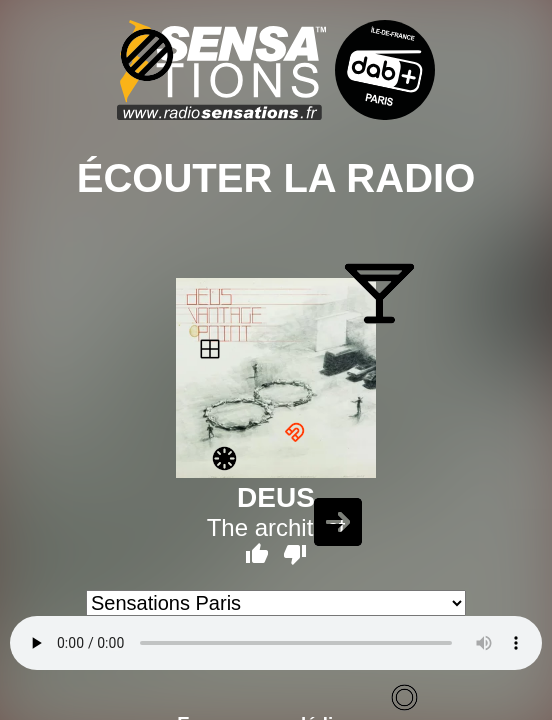 The width and height of the screenshot is (552, 720). Describe the element at coordinates (147, 55) in the screenshot. I see `access boules or pétanque game` at that location.